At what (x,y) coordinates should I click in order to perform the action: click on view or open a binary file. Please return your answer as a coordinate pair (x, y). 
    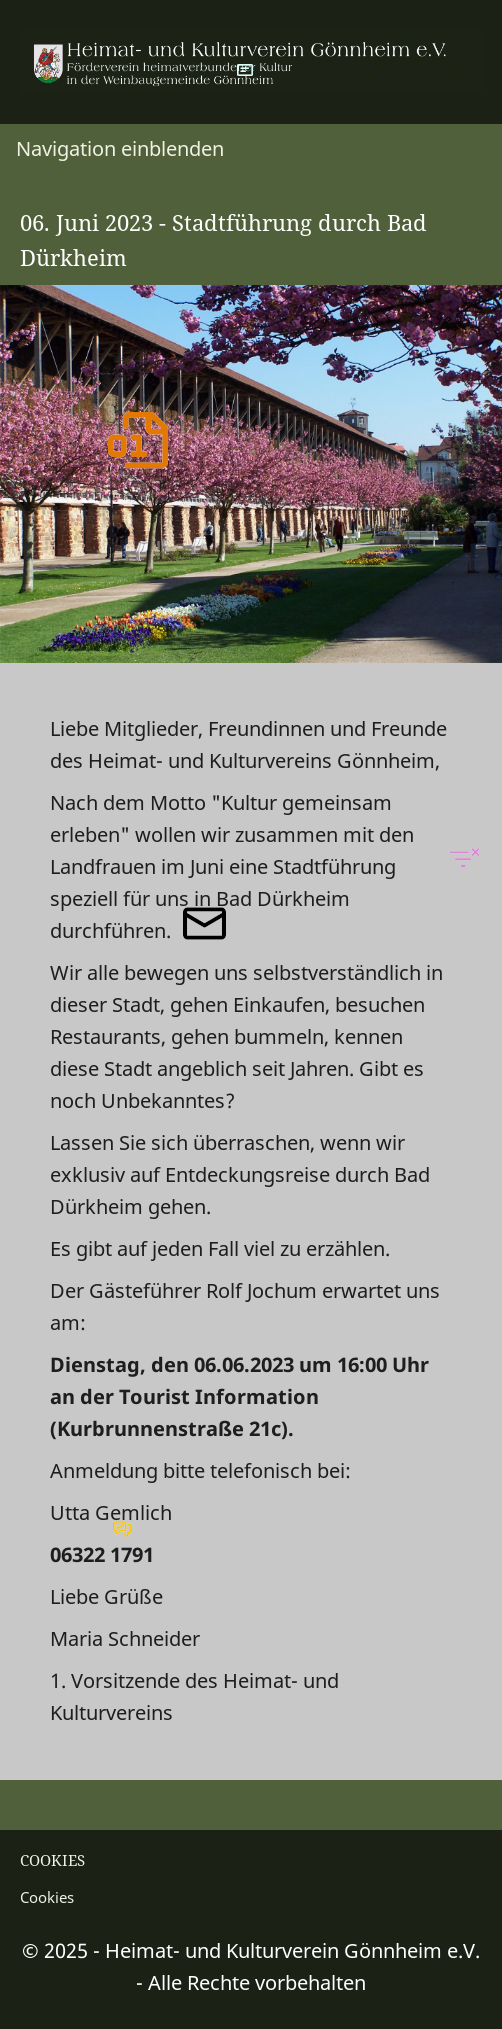
    Looking at the image, I should click on (138, 442).